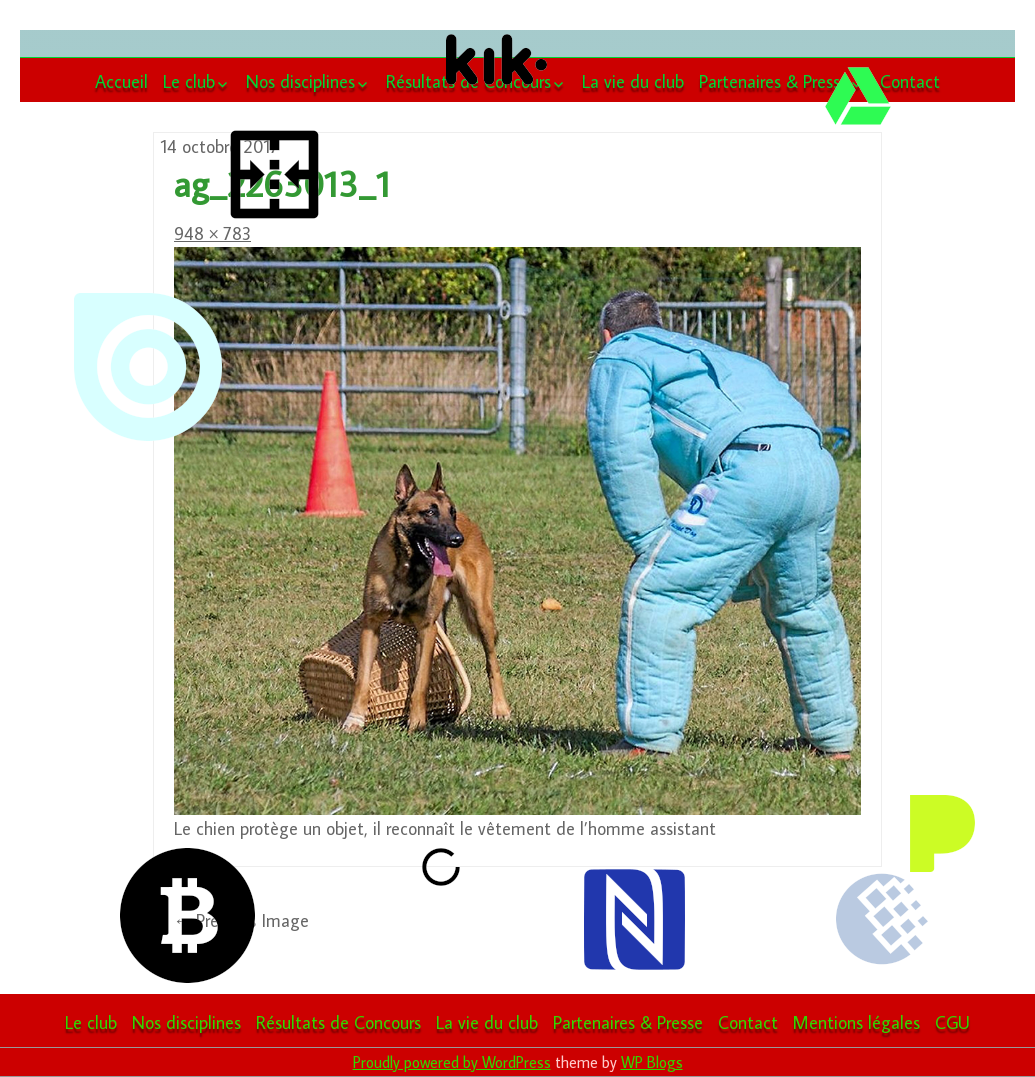  I want to click on merge selected cells horizontally in a table, so click(274, 174).